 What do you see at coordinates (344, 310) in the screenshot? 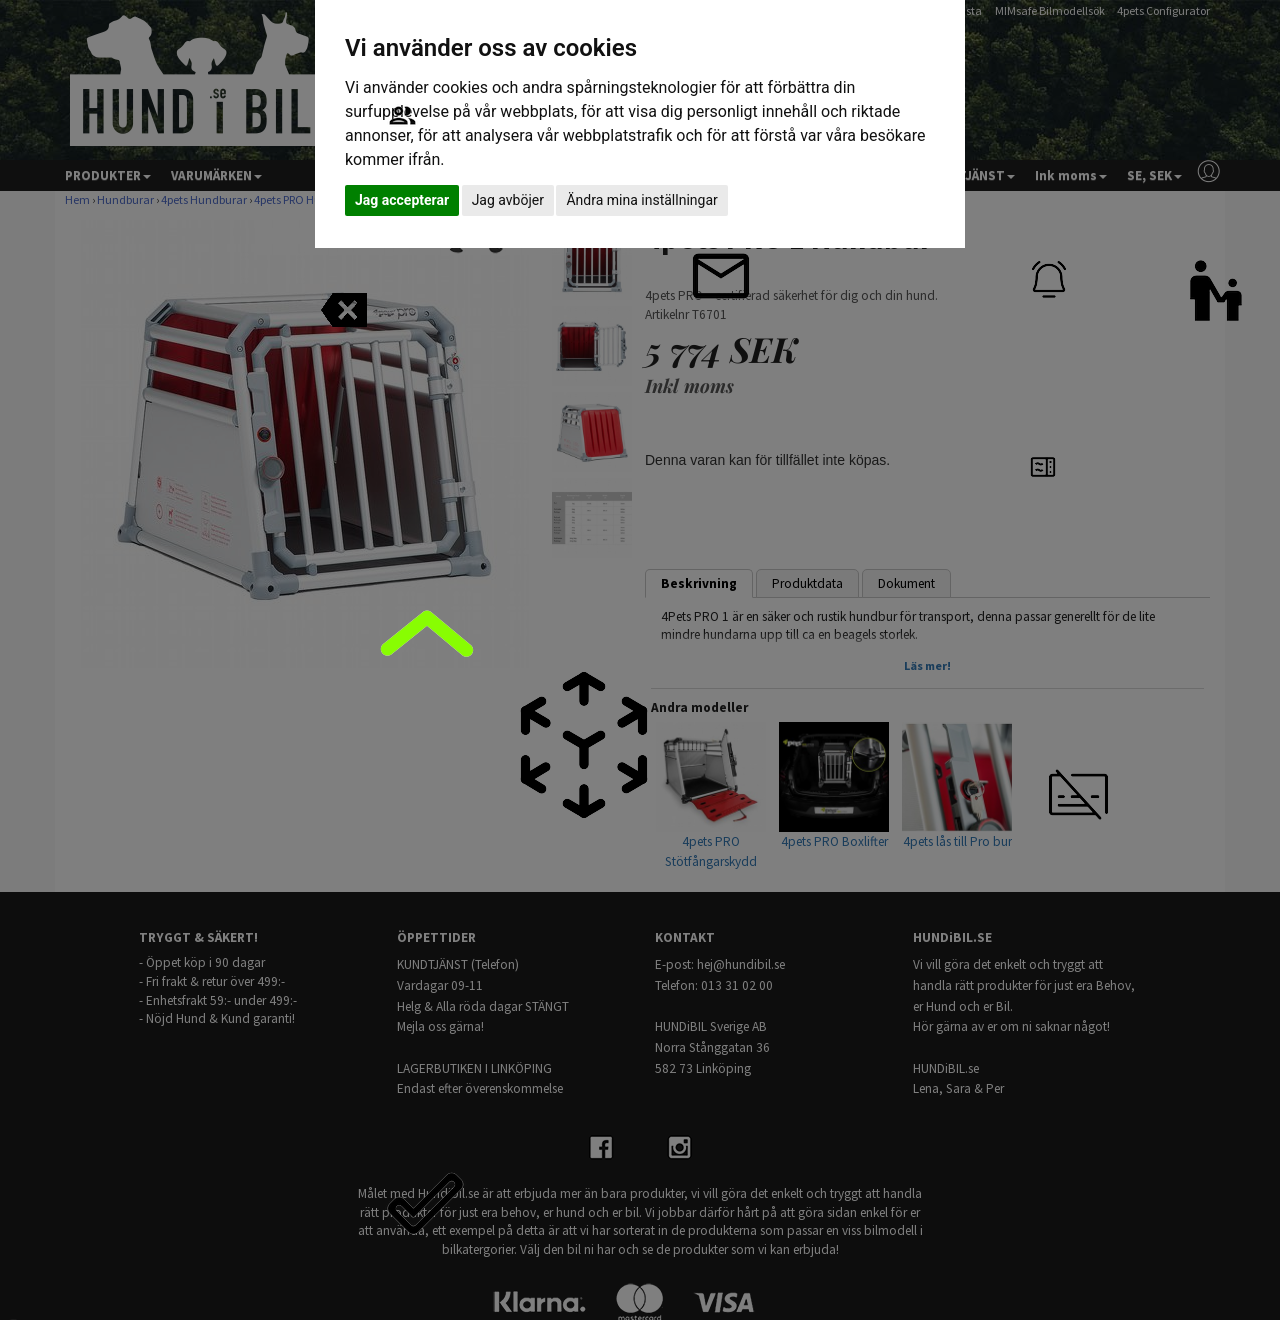
I see `delete the last character entered` at bounding box center [344, 310].